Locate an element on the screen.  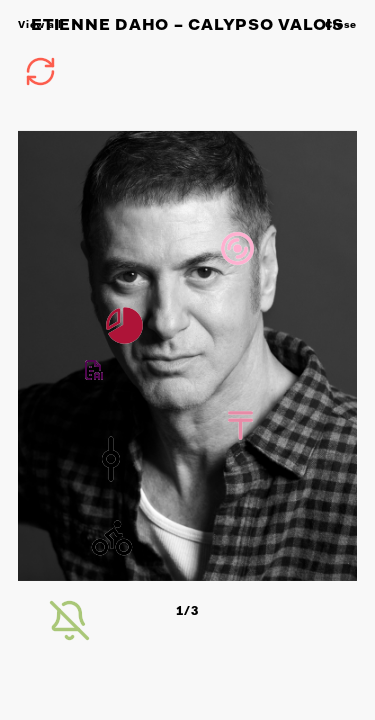
mute notifications is located at coordinates (69, 620).